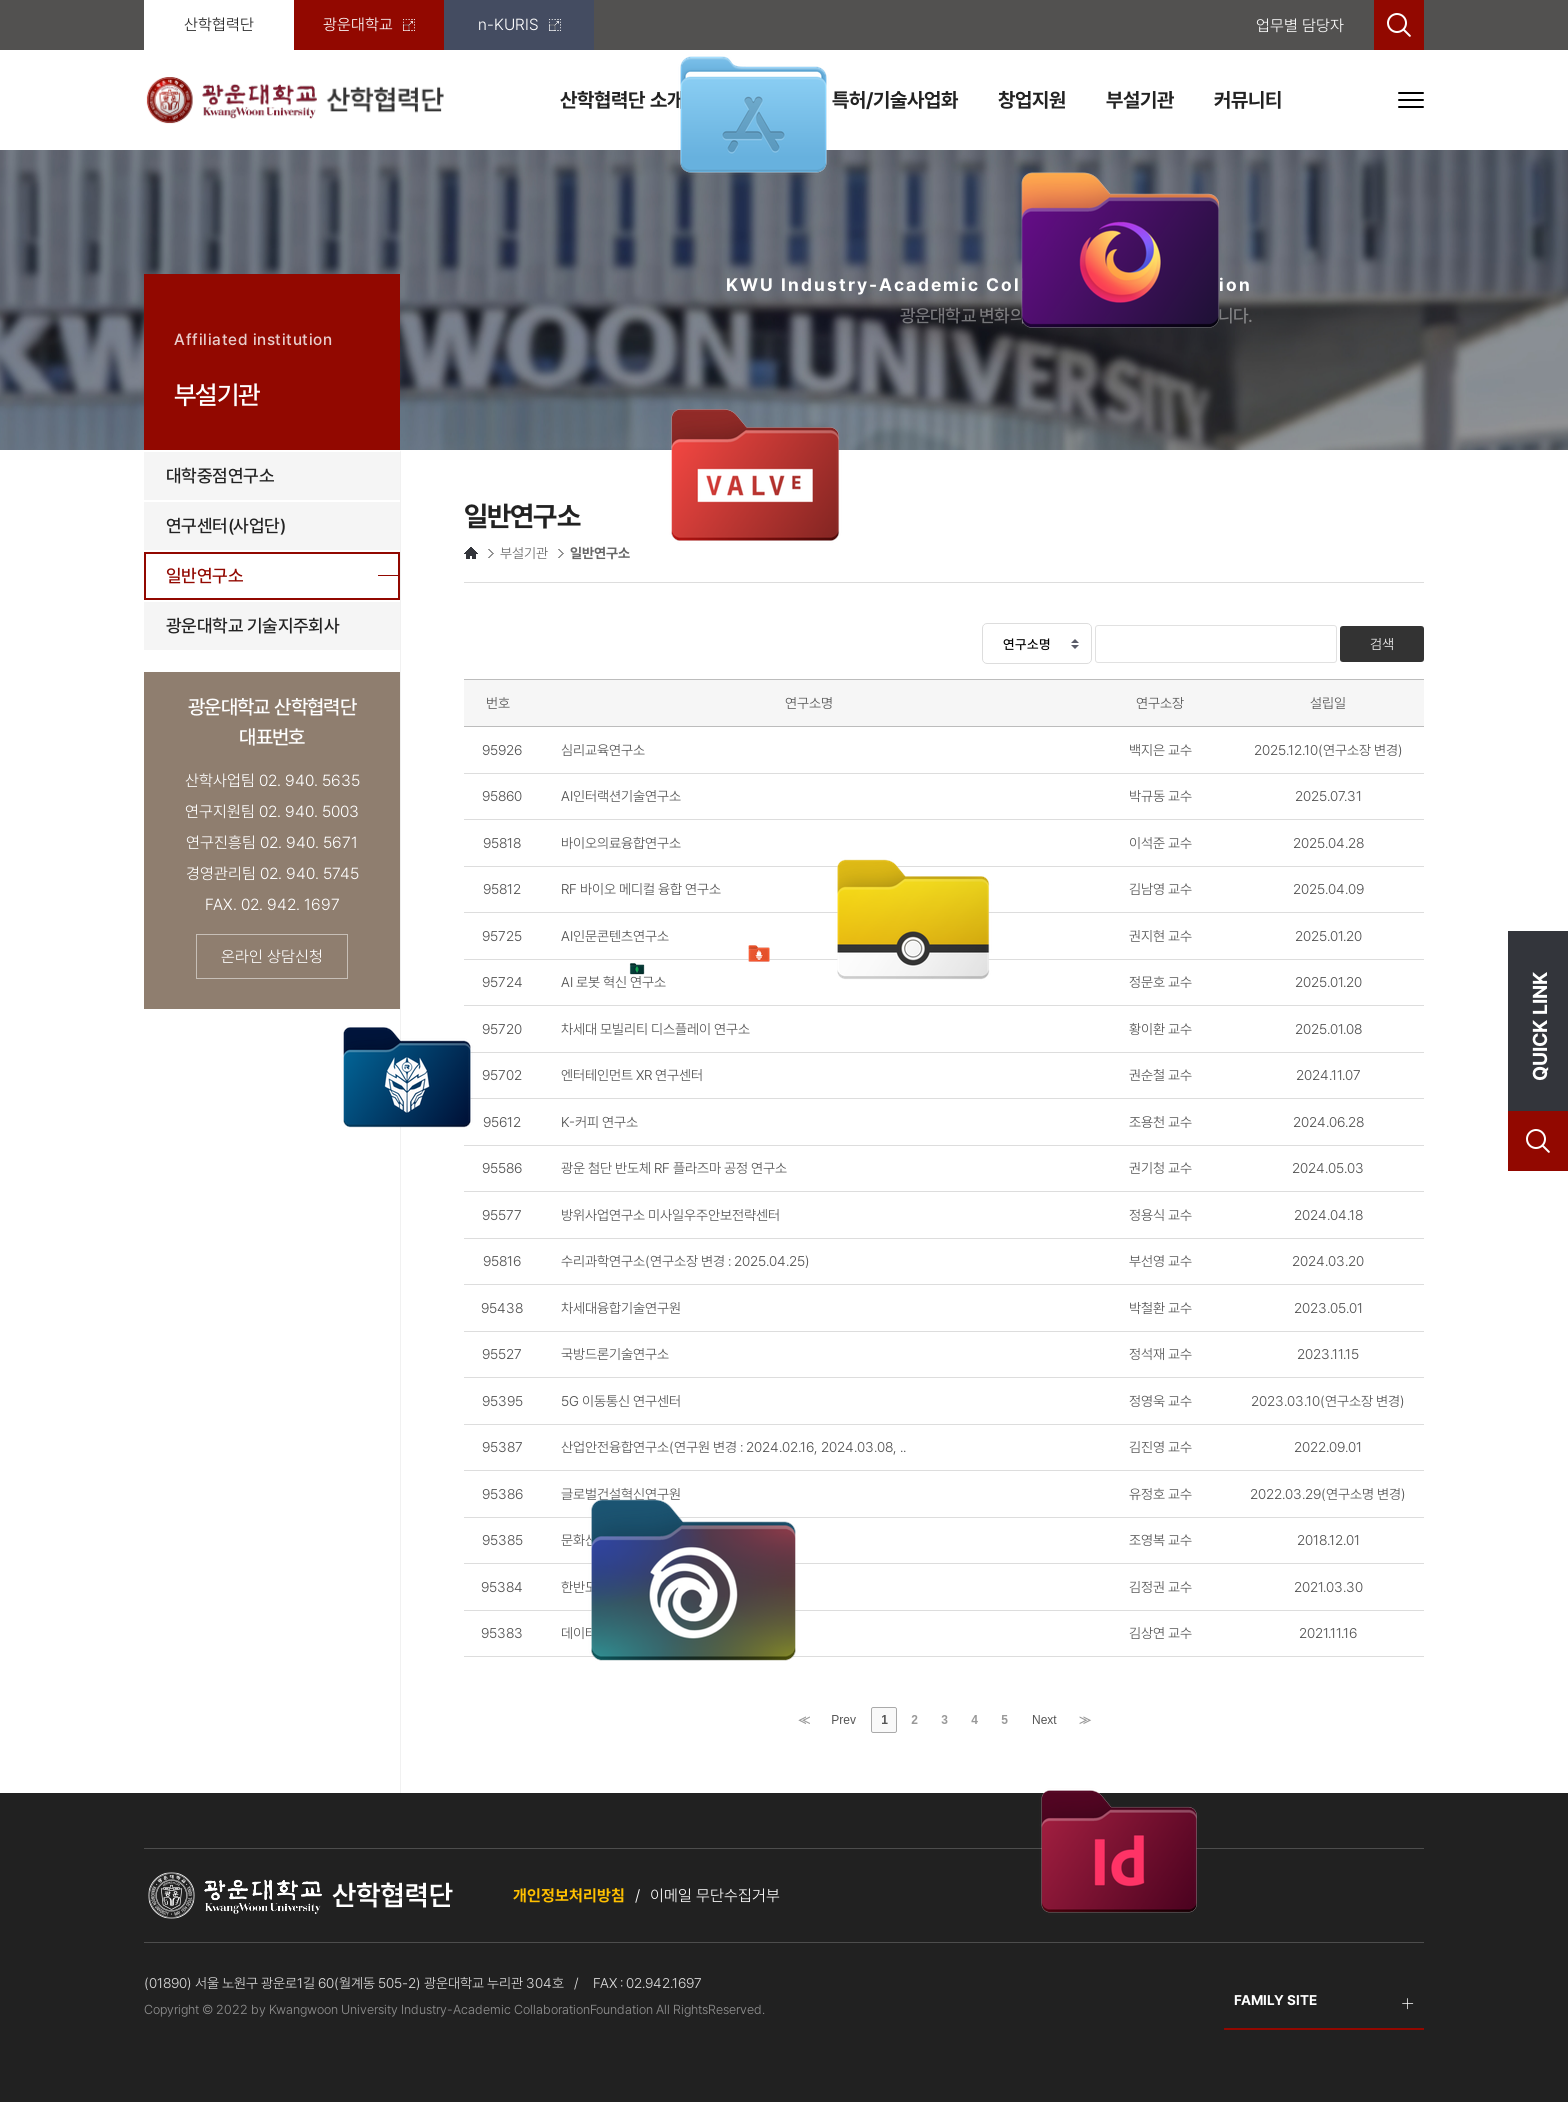  I want to click on open your templates folder, so click(753, 114).